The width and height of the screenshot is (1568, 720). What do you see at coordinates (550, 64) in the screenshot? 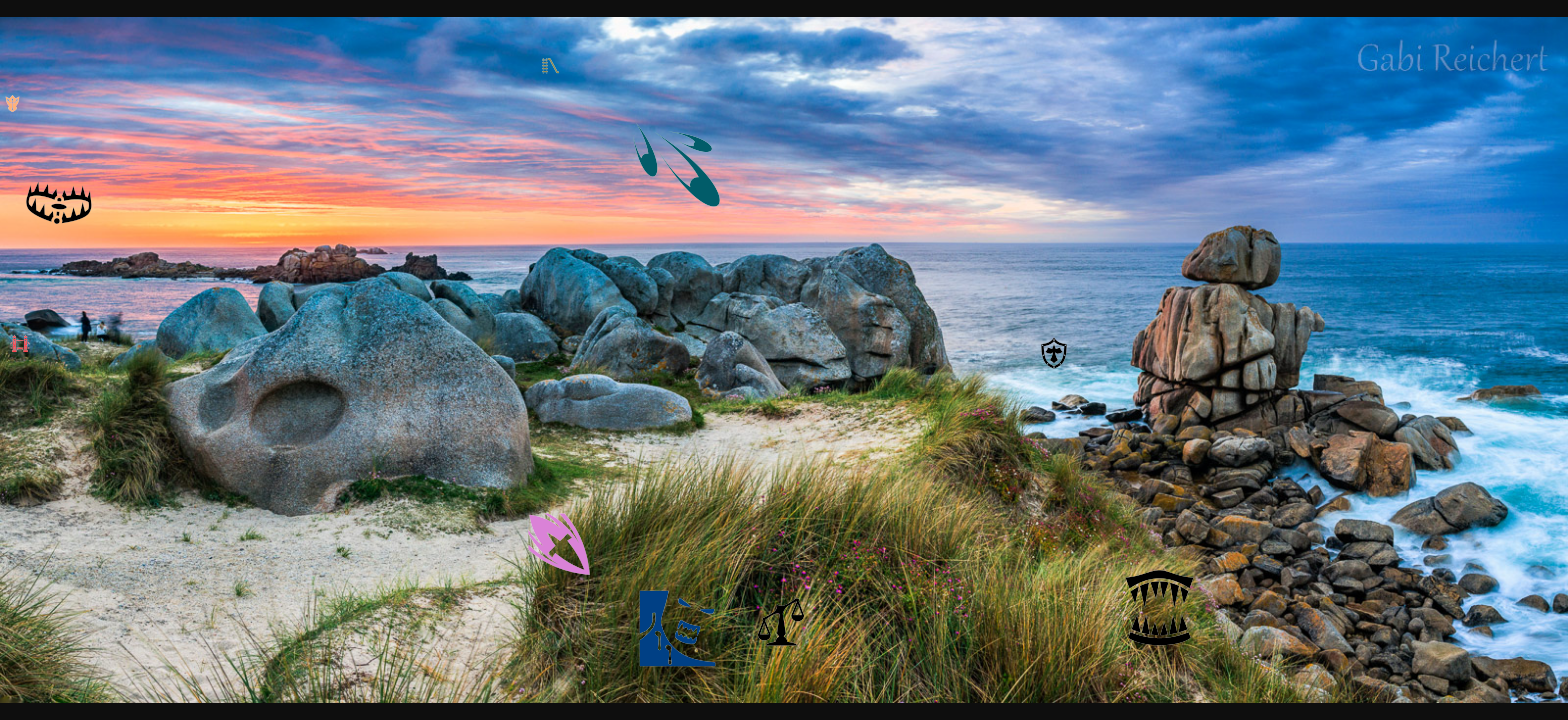
I see `access playground or kids' play area` at bounding box center [550, 64].